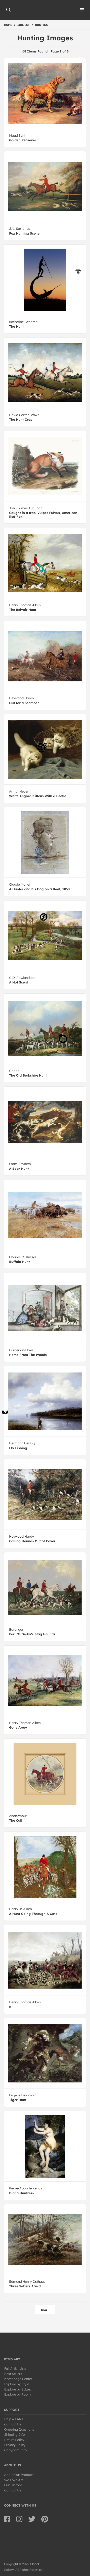 The width and height of the screenshot is (90, 2576). Describe the element at coordinates (41, 568) in the screenshot. I see `activate lightning fire attack or spell` at that location.